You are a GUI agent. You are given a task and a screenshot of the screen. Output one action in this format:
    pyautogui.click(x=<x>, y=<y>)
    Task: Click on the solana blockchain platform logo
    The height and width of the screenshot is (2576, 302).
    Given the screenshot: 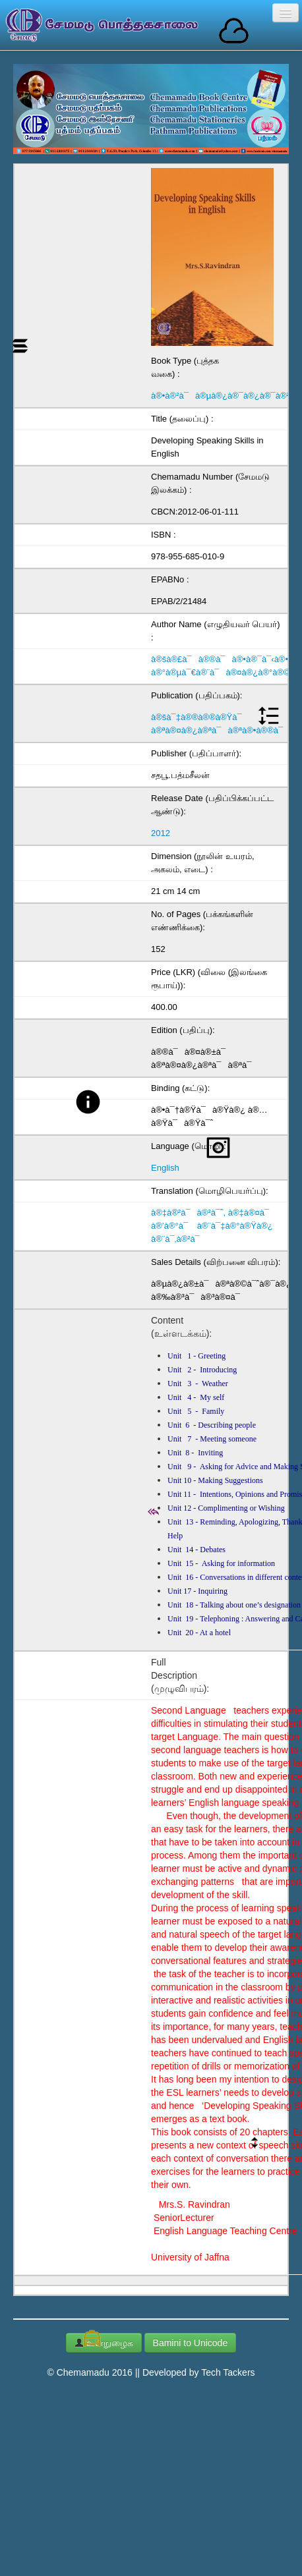 What is the action you would take?
    pyautogui.click(x=20, y=346)
    